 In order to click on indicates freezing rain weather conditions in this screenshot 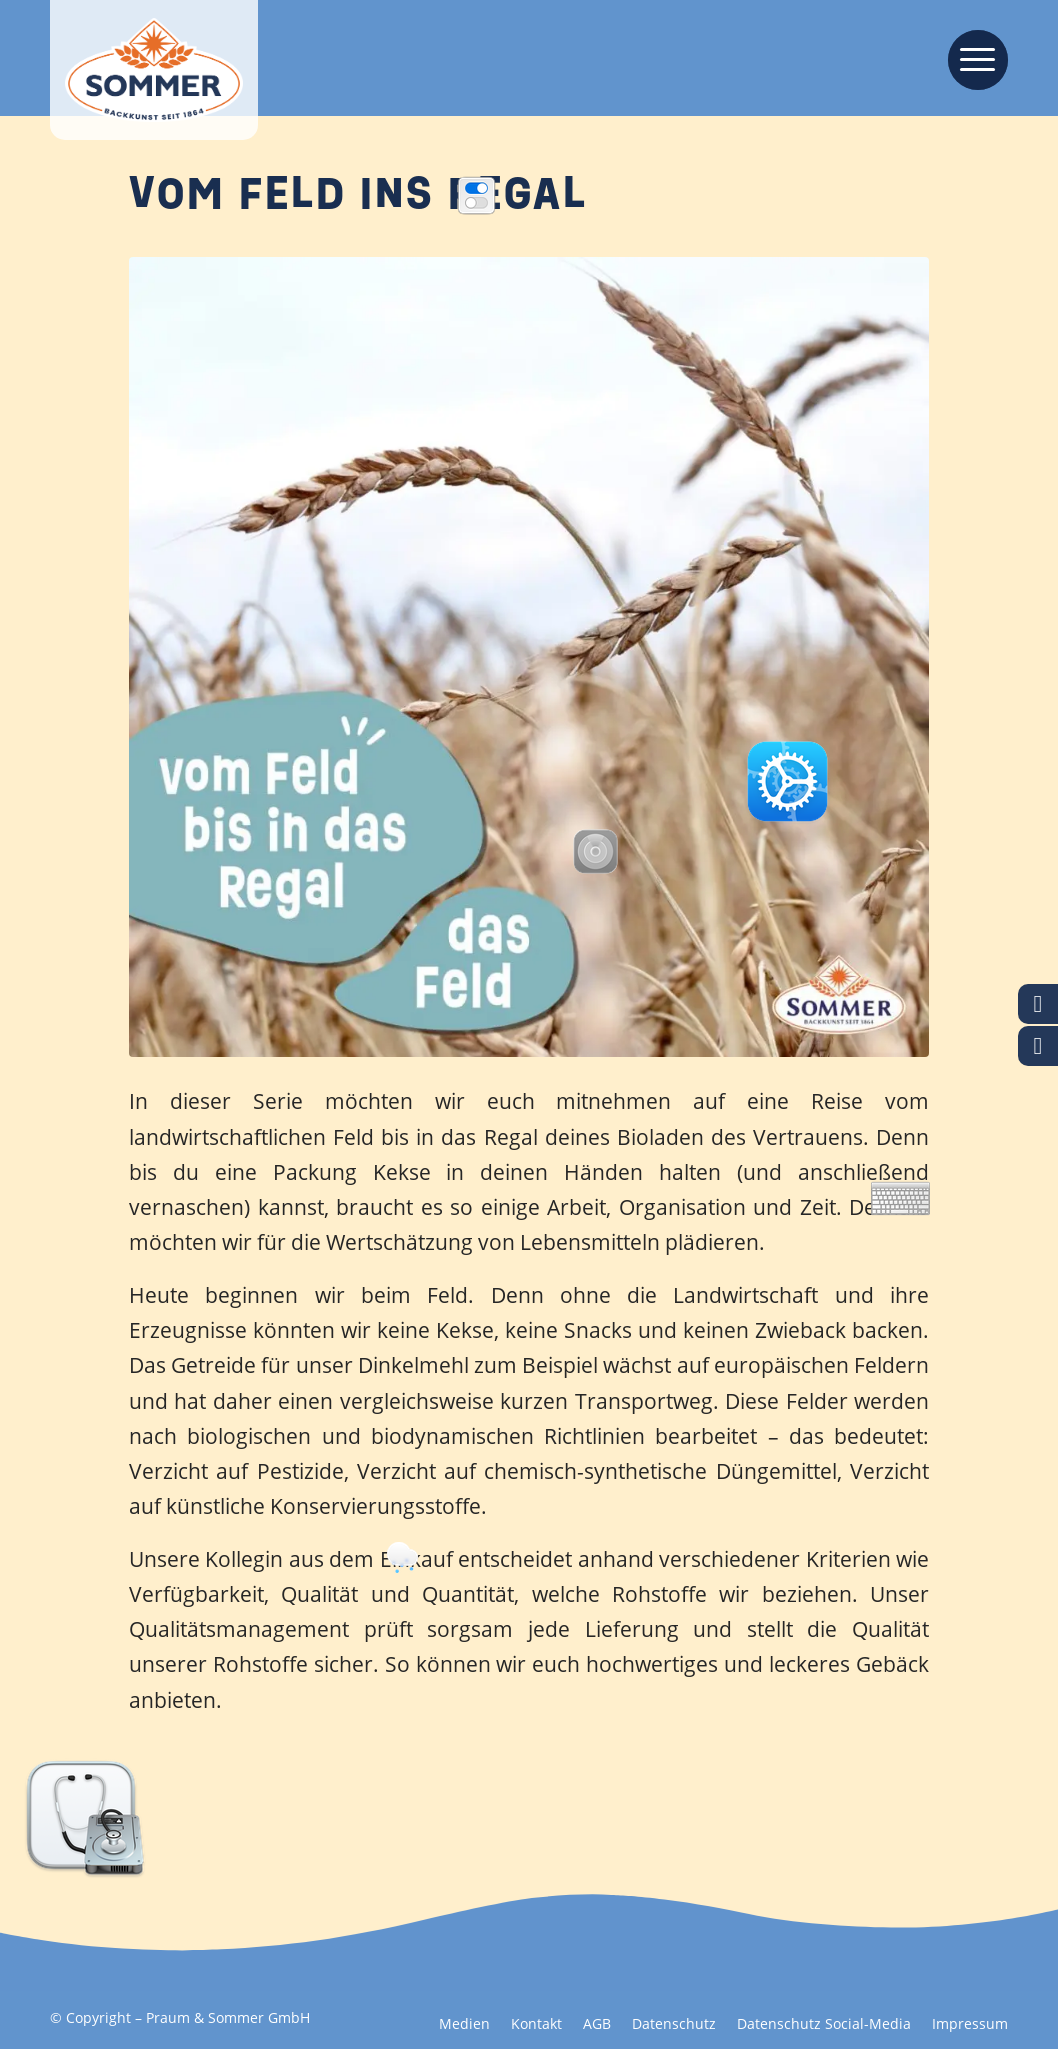, I will do `click(402, 1557)`.